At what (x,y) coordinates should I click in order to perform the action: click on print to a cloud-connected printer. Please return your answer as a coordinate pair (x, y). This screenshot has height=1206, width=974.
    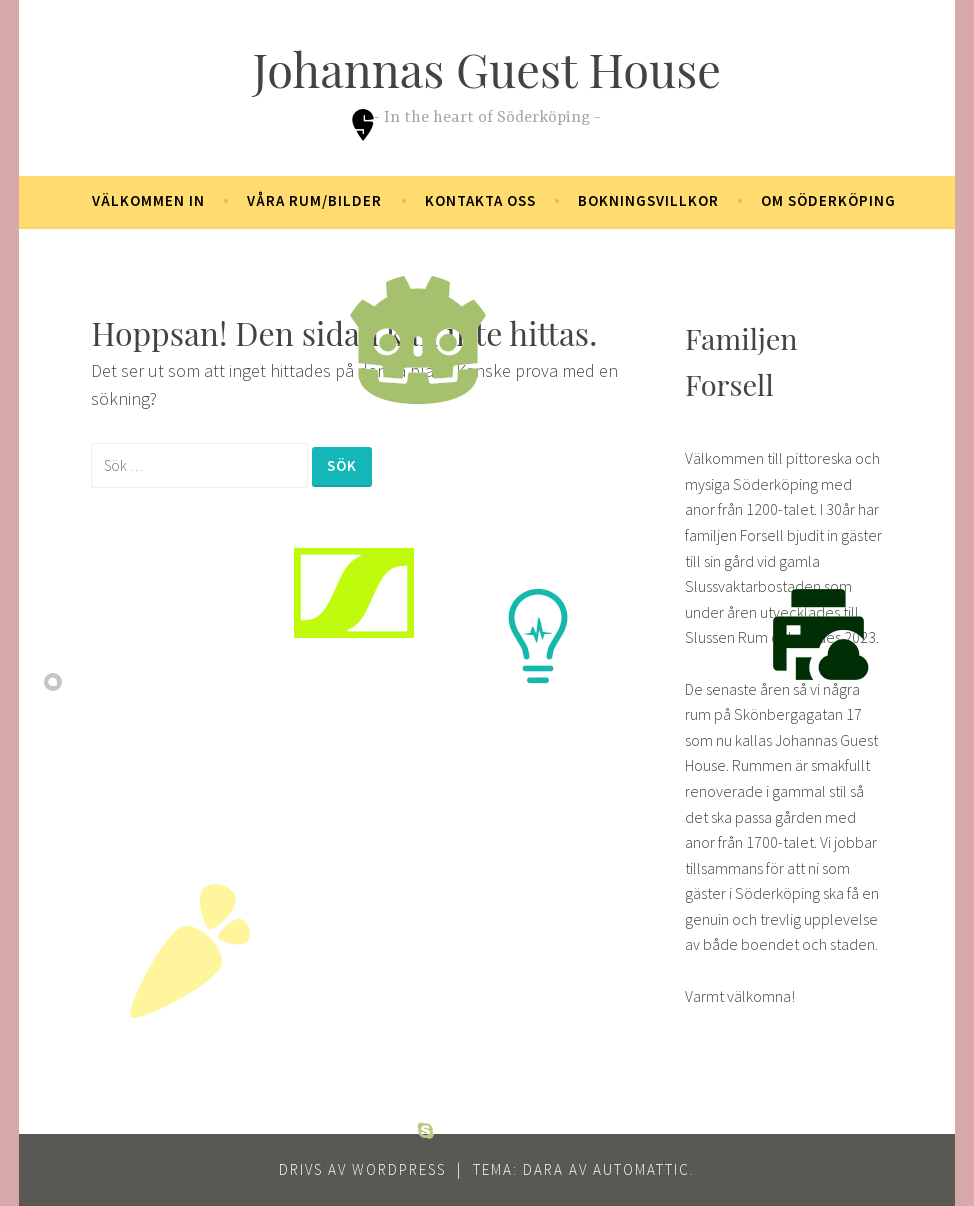
    Looking at the image, I should click on (818, 634).